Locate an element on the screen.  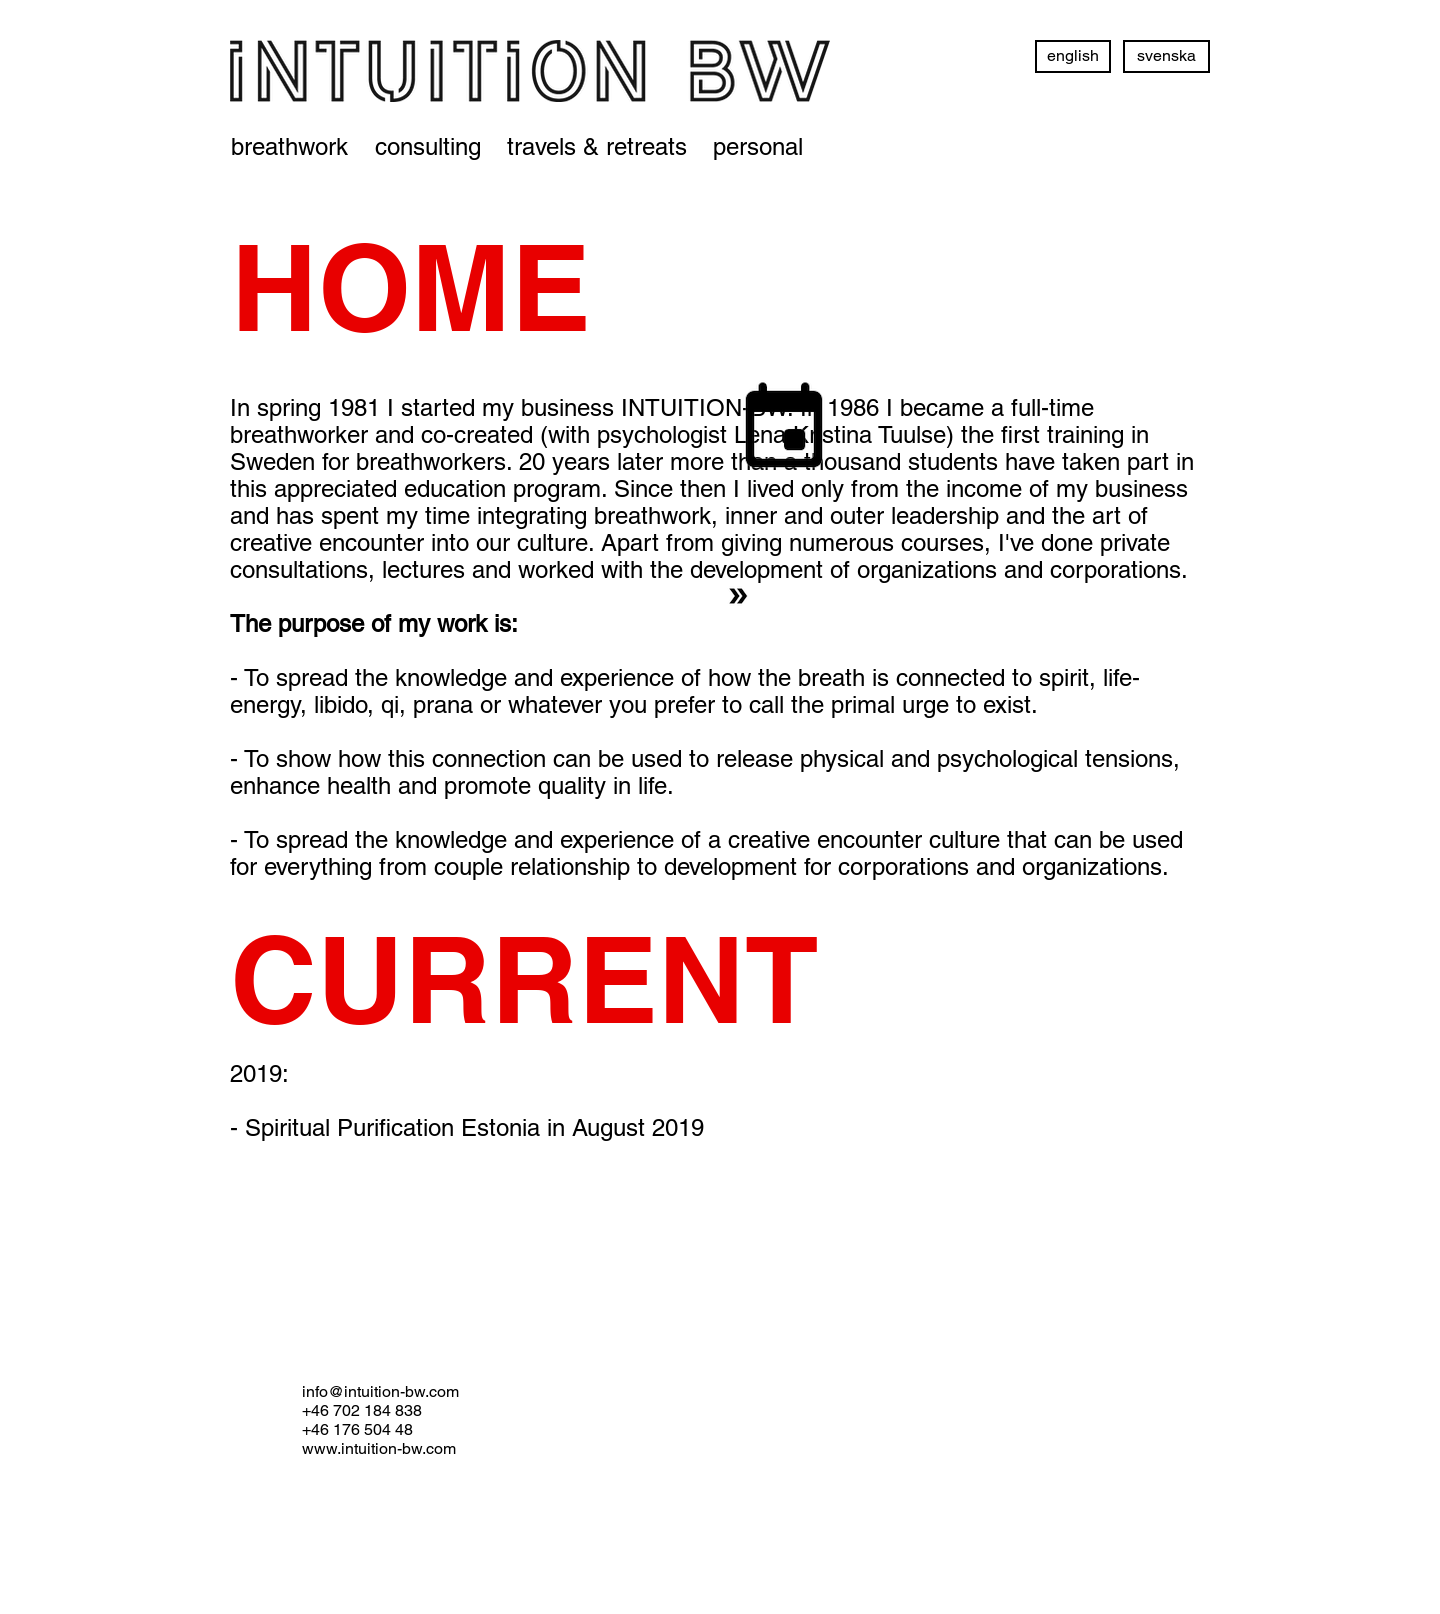
add an event to your calendar is located at coordinates (784, 429).